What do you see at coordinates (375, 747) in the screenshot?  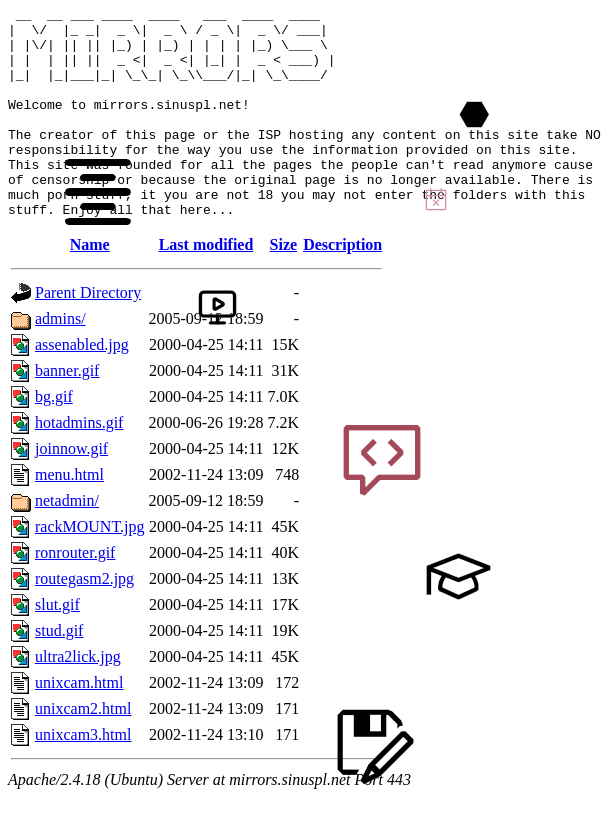 I see `save file with a new name or location` at bounding box center [375, 747].